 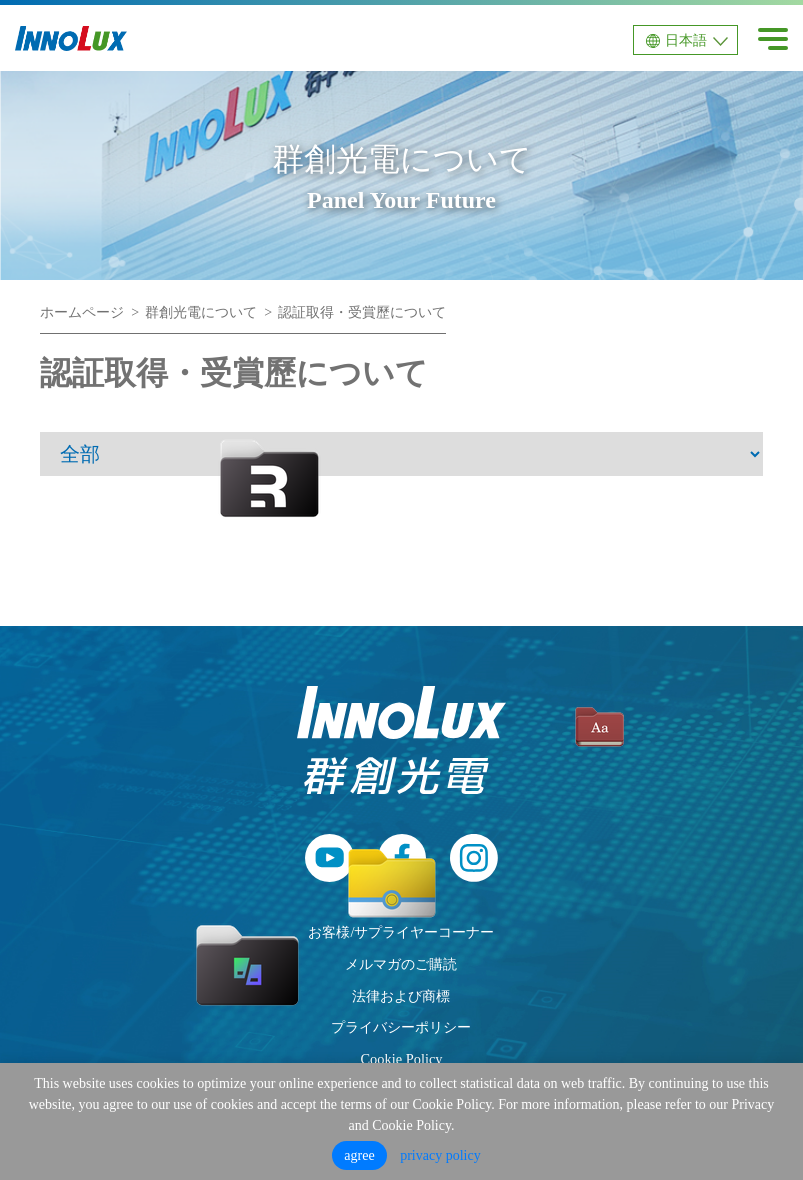 I want to click on open dictionary or reference folder, so click(x=599, y=727).